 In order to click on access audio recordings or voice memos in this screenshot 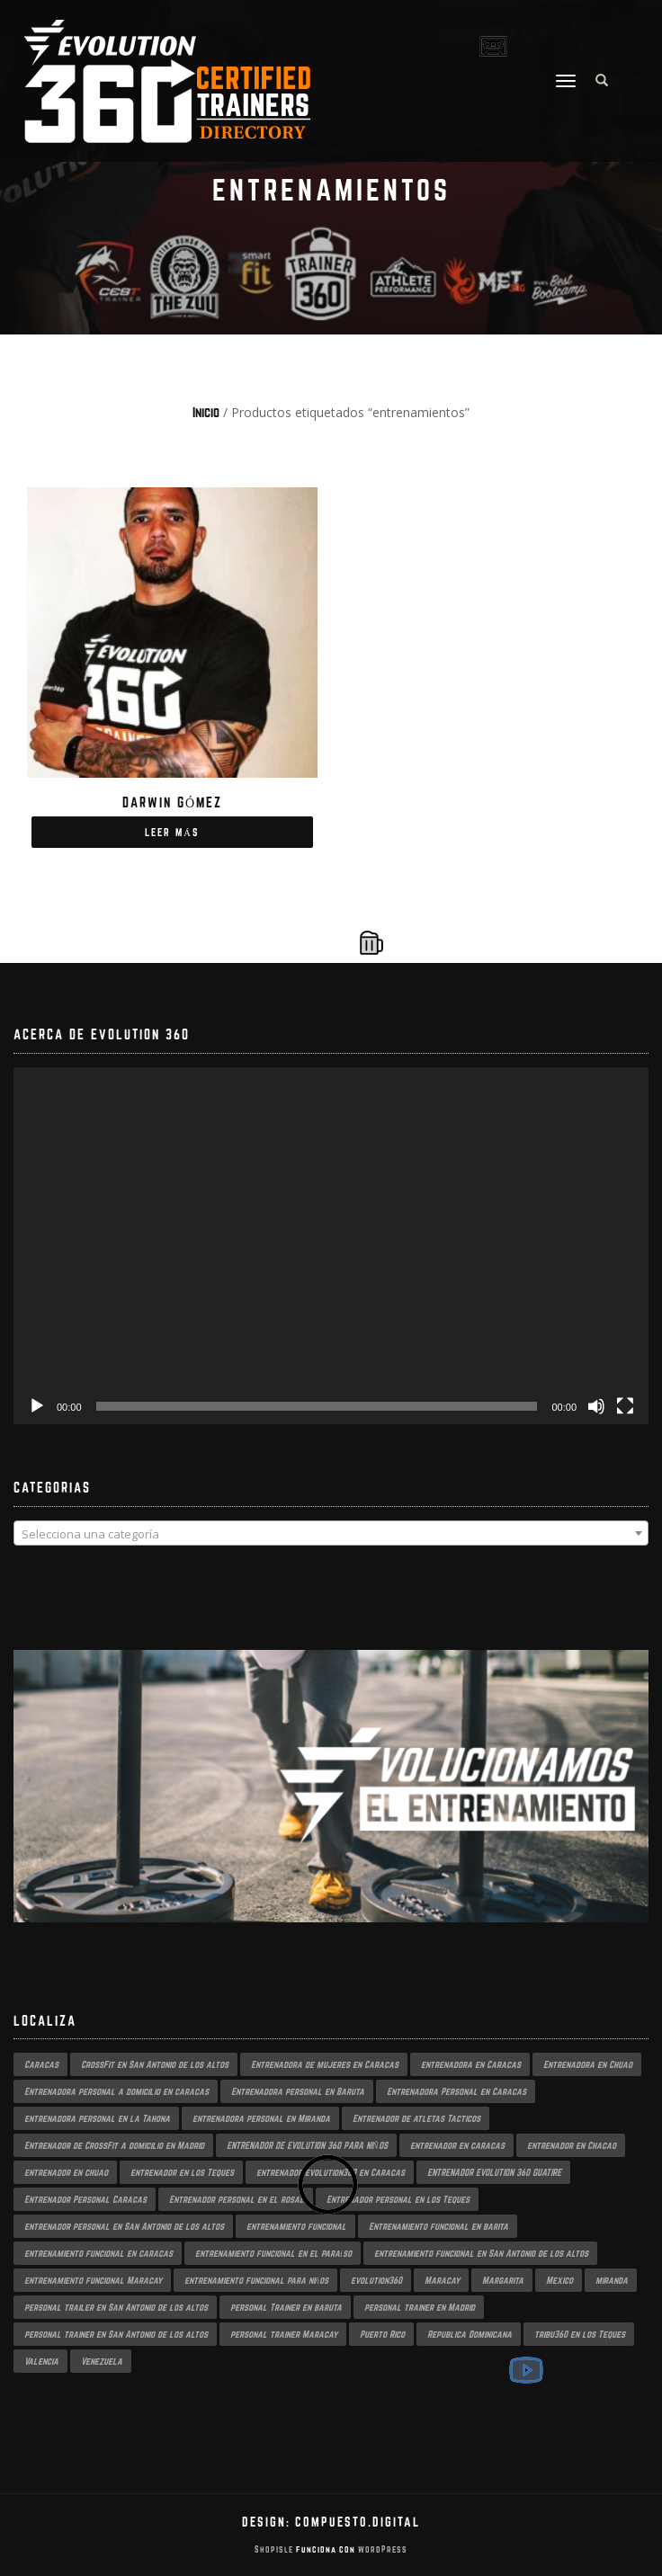, I will do `click(493, 46)`.